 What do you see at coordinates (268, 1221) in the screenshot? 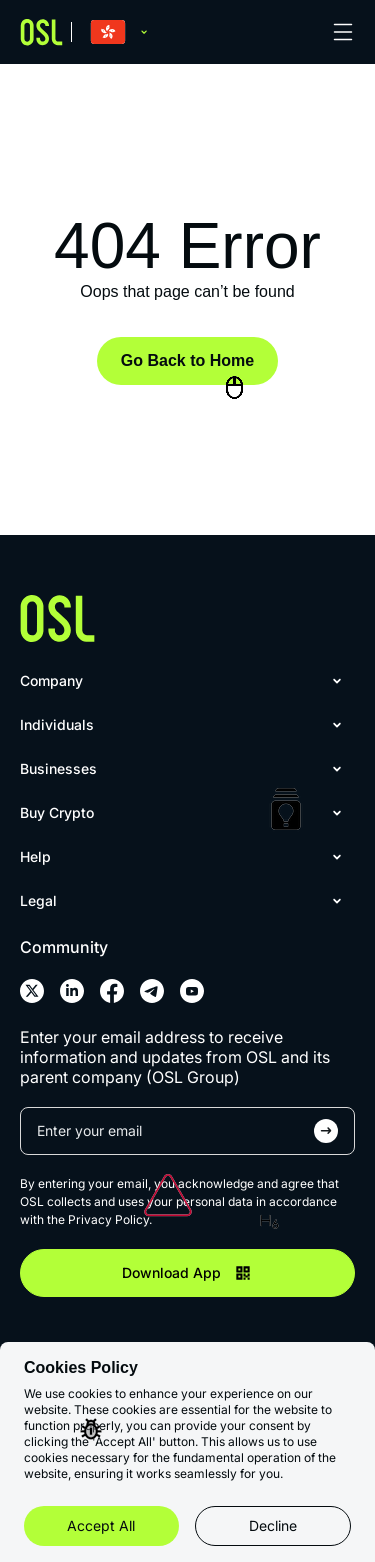
I see `format text as heading level 6` at bounding box center [268, 1221].